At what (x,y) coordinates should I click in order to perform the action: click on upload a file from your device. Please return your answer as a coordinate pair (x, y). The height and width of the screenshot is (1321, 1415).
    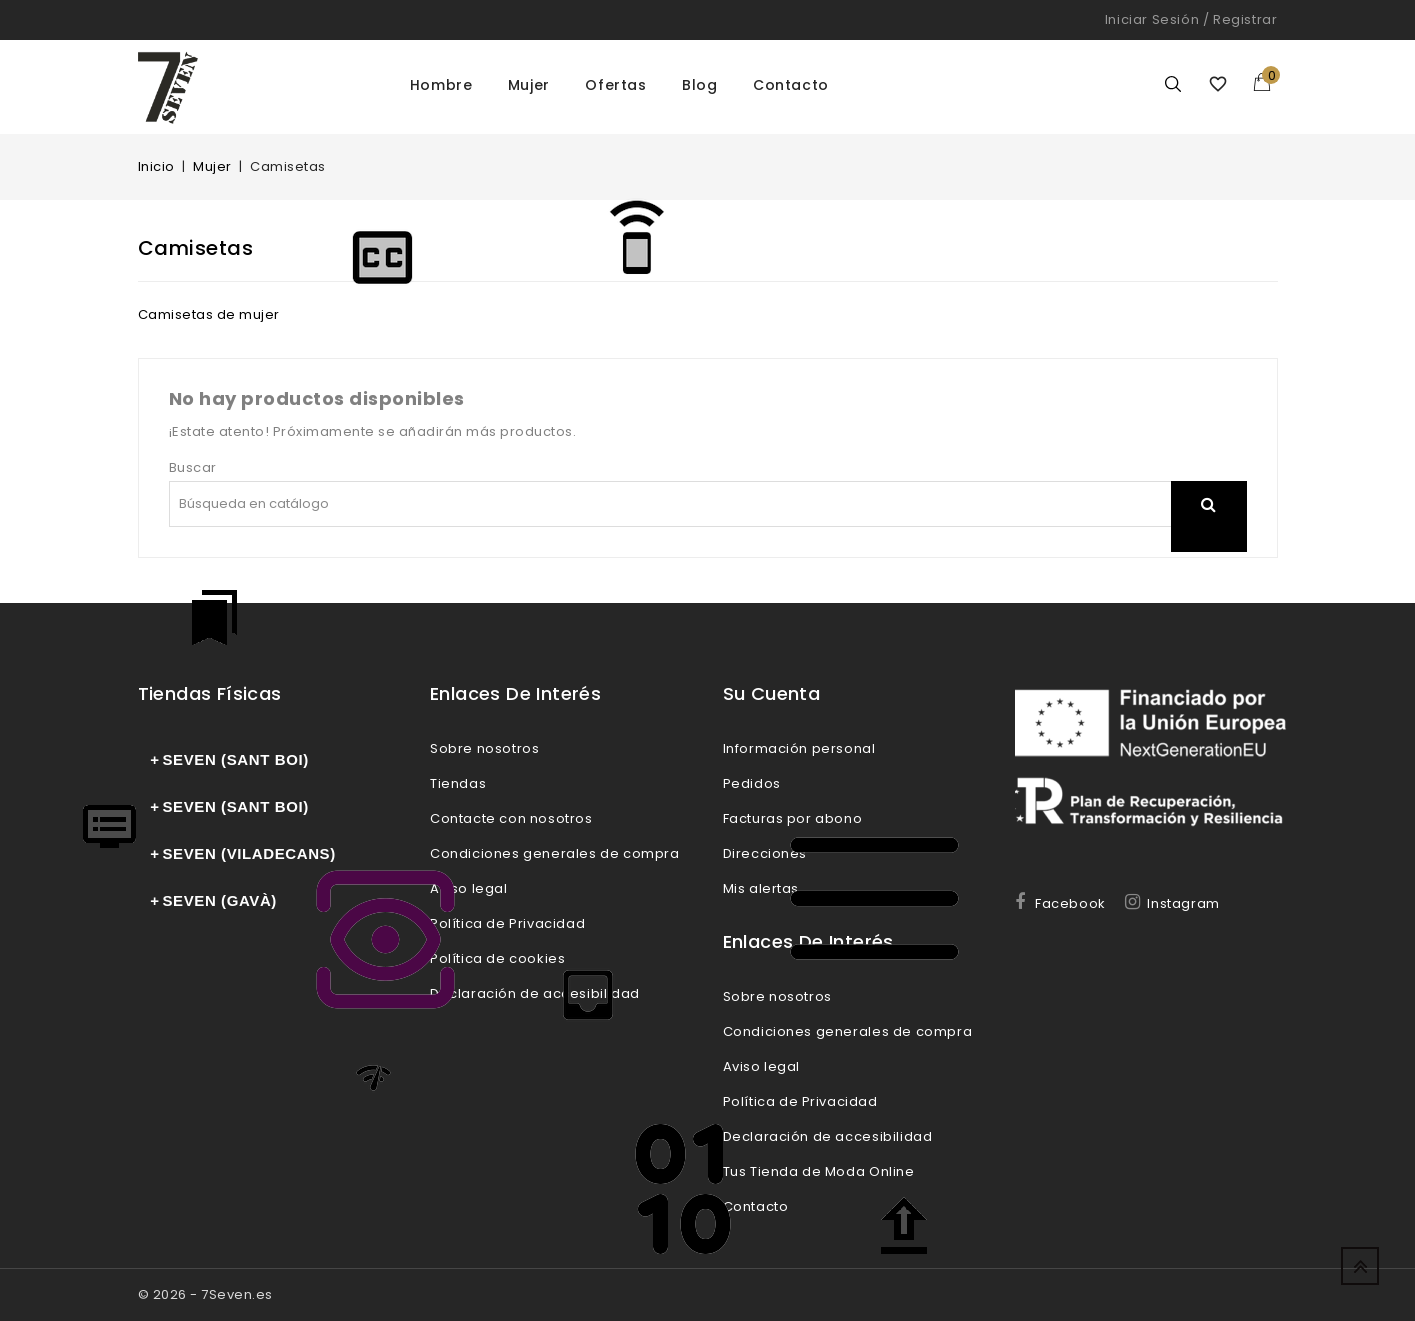
    Looking at the image, I should click on (904, 1227).